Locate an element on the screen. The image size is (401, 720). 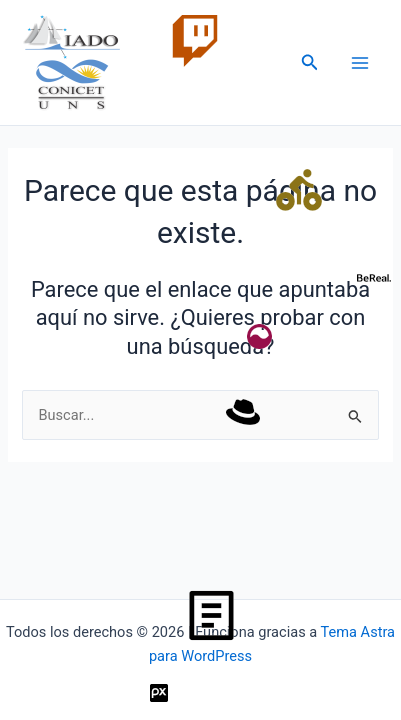
view document list is located at coordinates (211, 615).